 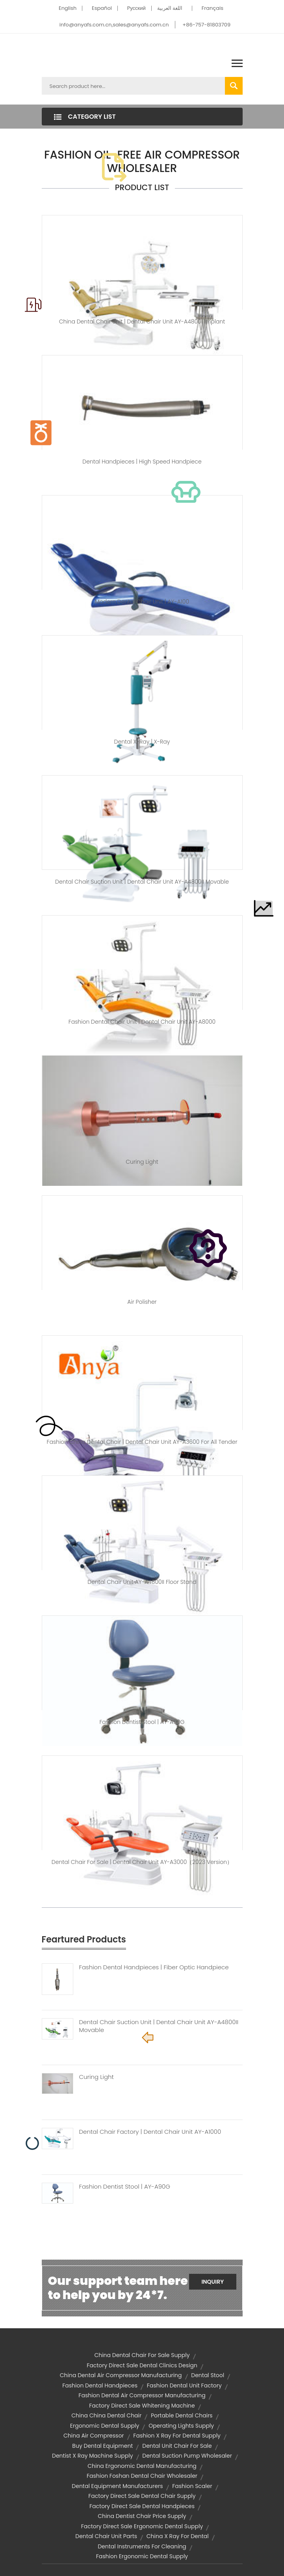 What do you see at coordinates (113, 166) in the screenshot?
I see `export file to another location` at bounding box center [113, 166].